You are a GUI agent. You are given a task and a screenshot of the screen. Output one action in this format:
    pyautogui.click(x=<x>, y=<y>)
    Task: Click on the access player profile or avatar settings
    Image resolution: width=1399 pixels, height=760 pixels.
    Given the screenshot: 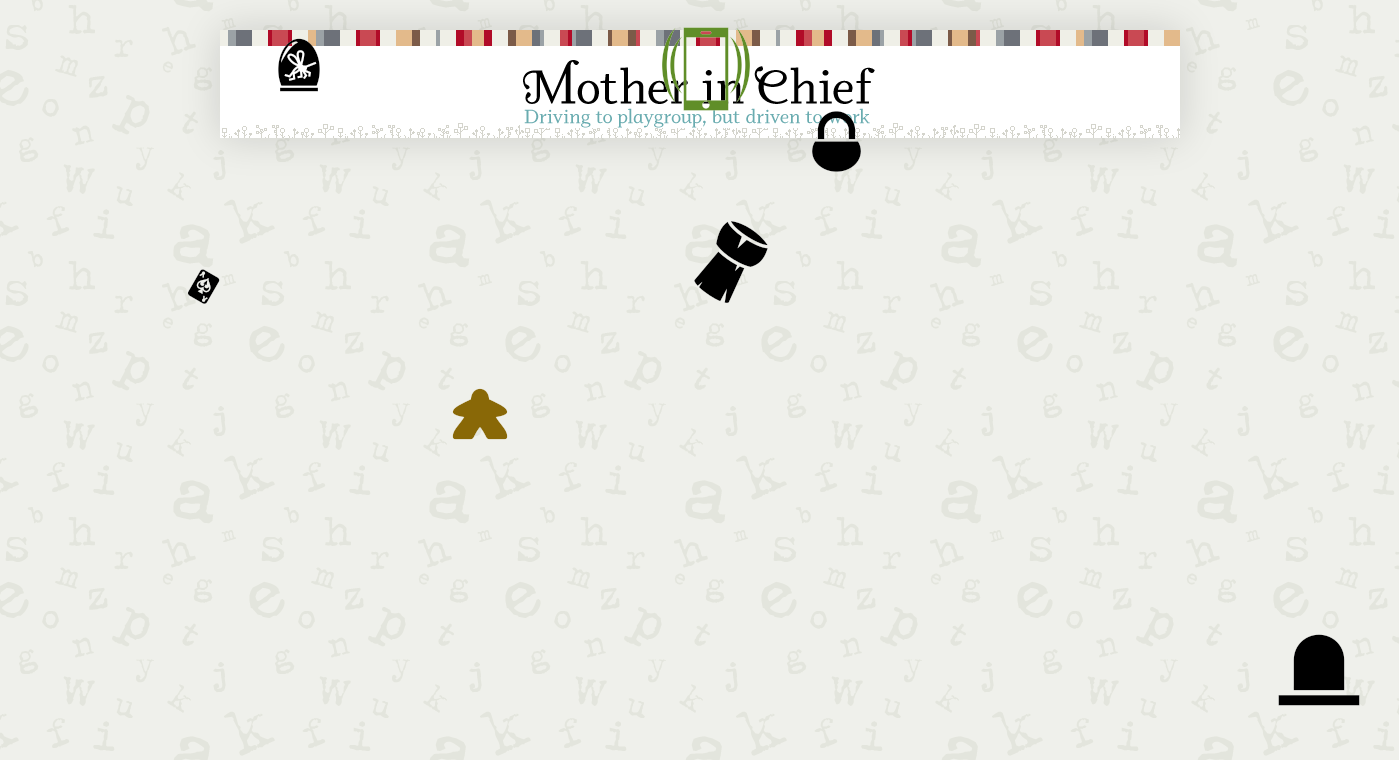 What is the action you would take?
    pyautogui.click(x=480, y=414)
    